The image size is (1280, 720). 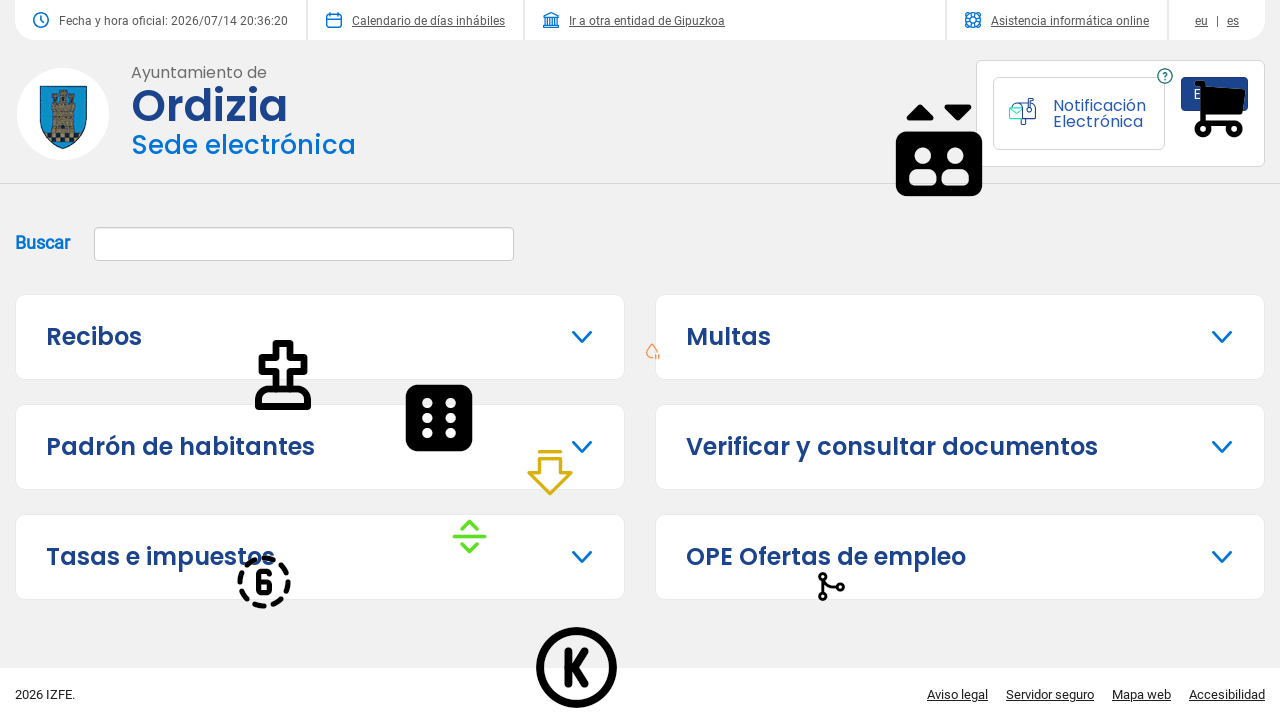 I want to click on view your shopping cart, so click(x=1220, y=109).